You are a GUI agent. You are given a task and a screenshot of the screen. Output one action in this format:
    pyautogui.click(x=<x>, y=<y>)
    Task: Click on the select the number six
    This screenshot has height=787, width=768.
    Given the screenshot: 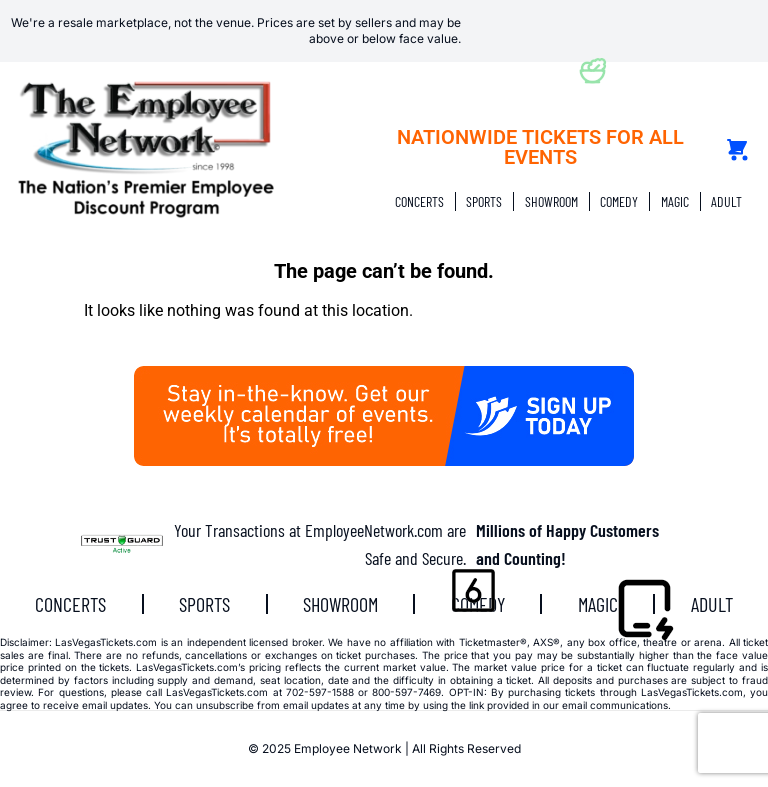 What is the action you would take?
    pyautogui.click(x=473, y=590)
    